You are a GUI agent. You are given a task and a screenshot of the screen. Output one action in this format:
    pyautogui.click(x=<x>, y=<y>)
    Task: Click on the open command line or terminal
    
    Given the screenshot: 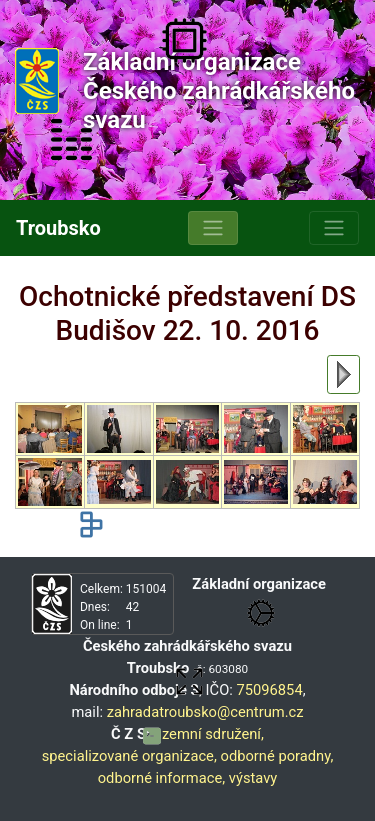 What is the action you would take?
    pyautogui.click(x=152, y=736)
    